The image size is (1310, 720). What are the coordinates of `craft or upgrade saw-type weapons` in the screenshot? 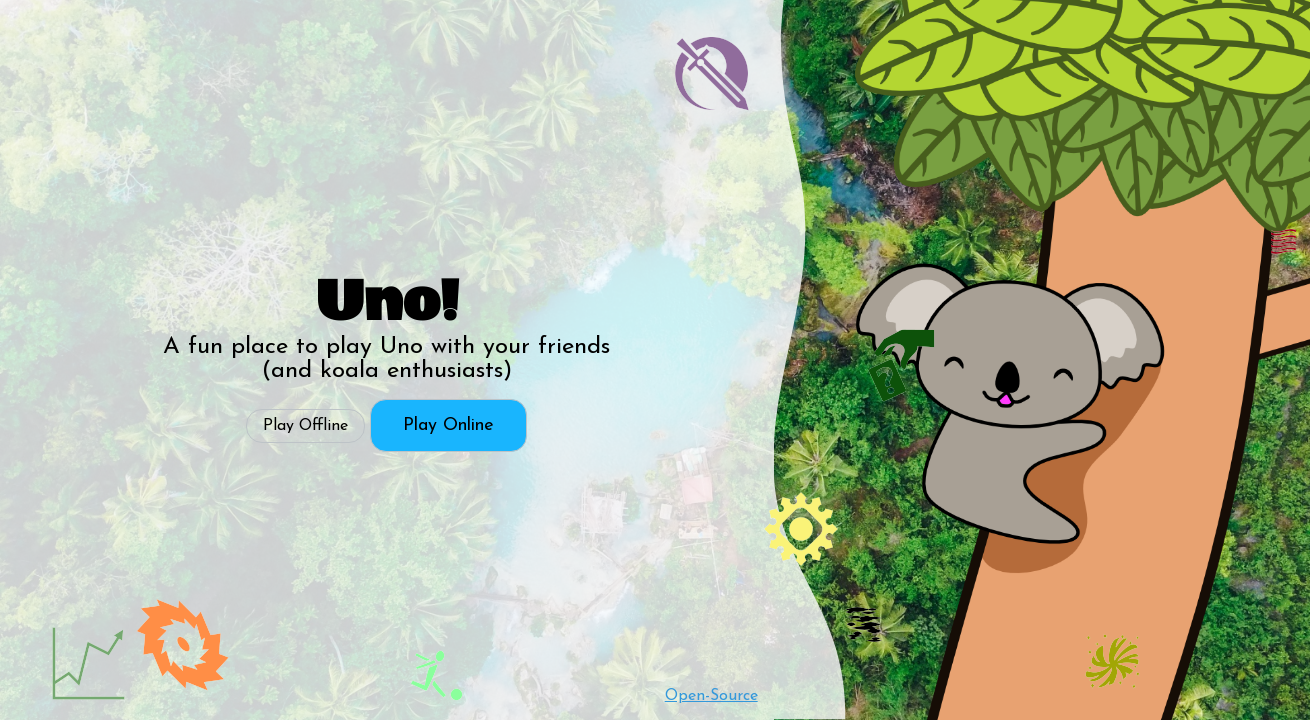 It's located at (183, 645).